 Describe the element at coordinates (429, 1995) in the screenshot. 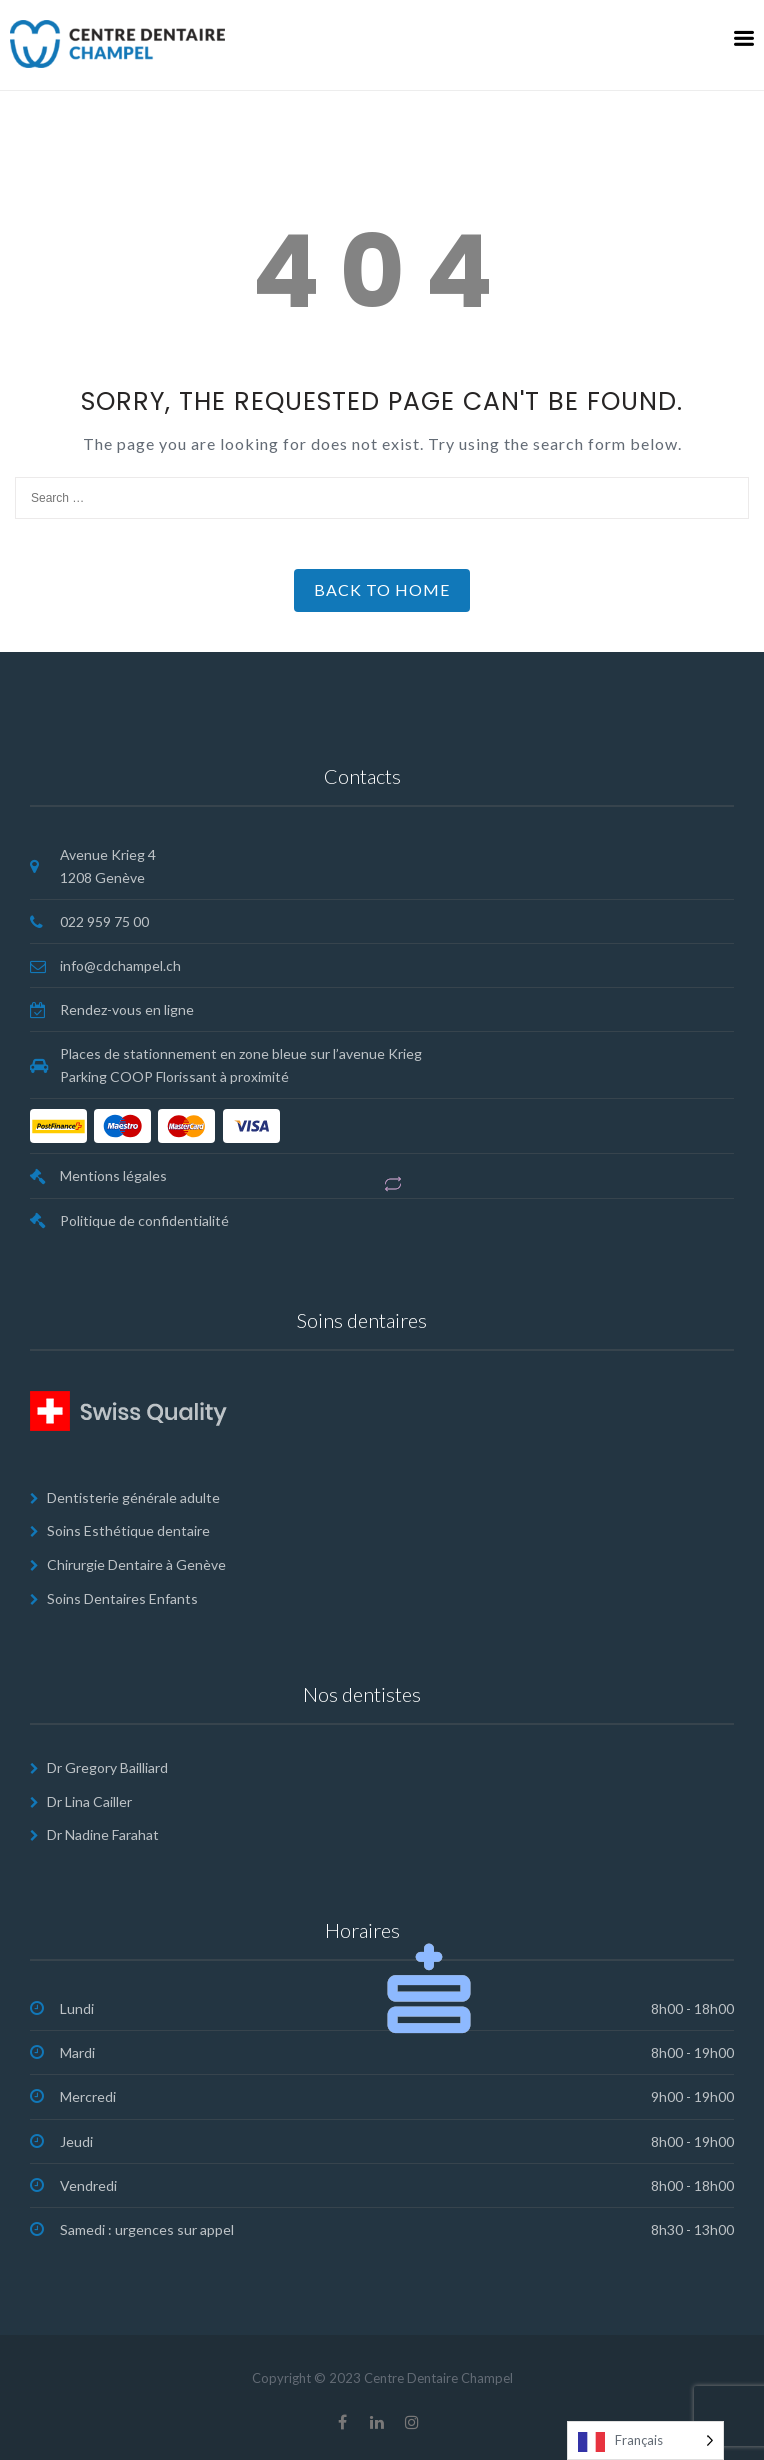

I see `add a new row above` at that location.